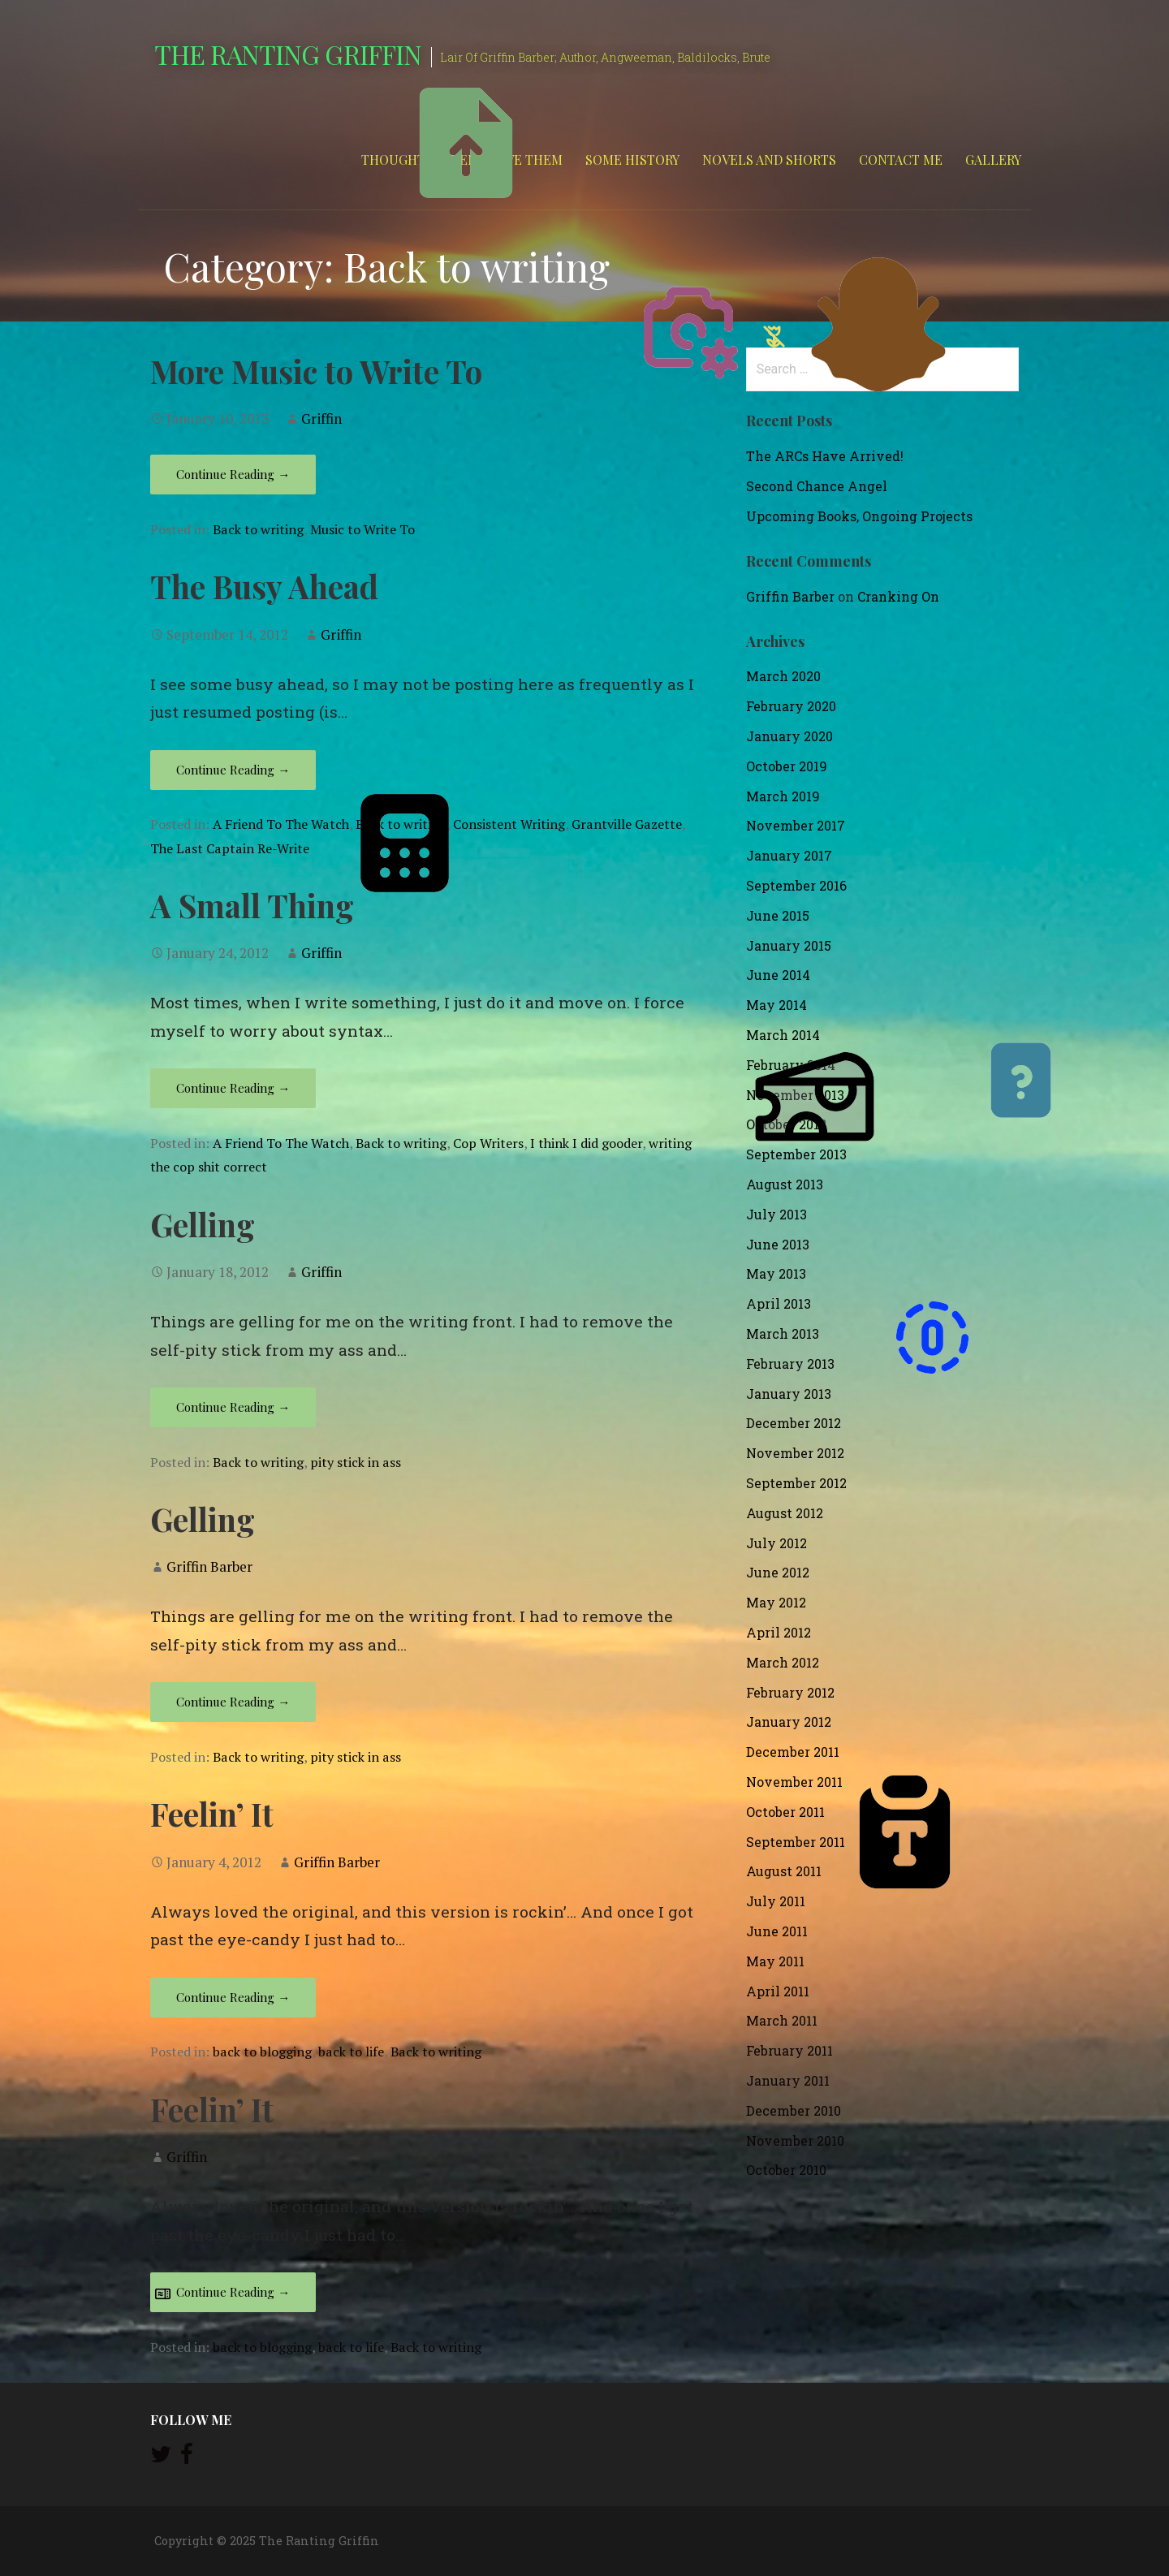 The image size is (1169, 2576). I want to click on open the calculator app, so click(404, 843).